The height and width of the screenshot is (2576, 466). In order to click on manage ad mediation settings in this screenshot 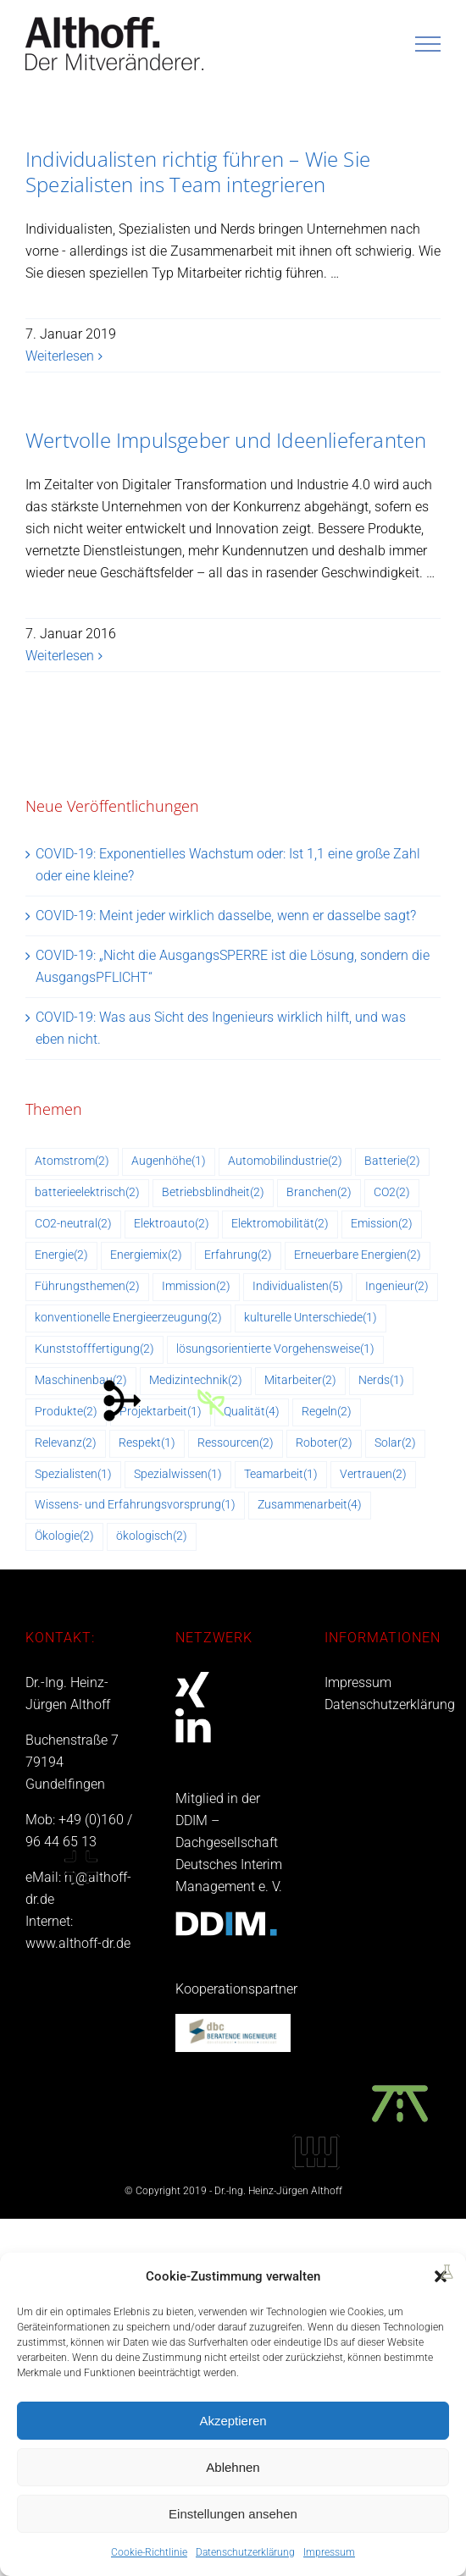, I will do `click(122, 1400)`.